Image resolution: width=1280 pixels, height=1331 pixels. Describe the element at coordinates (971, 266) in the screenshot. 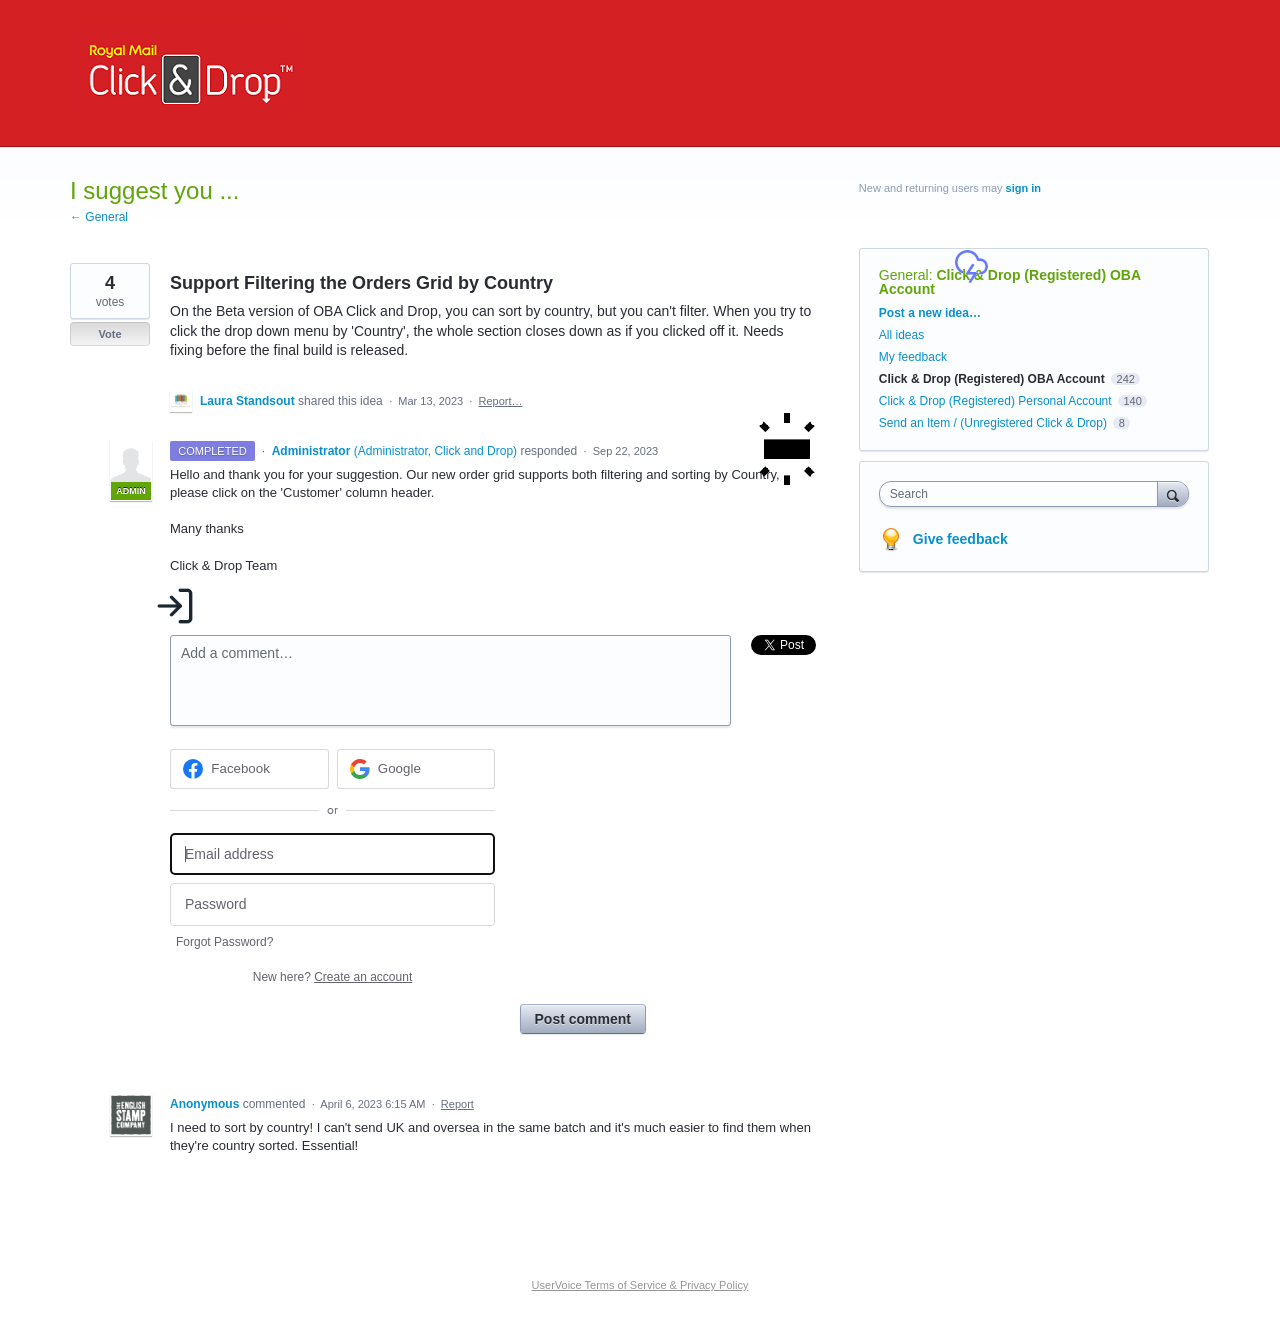

I see `indicates thunderstorm or severe weather conditions` at that location.